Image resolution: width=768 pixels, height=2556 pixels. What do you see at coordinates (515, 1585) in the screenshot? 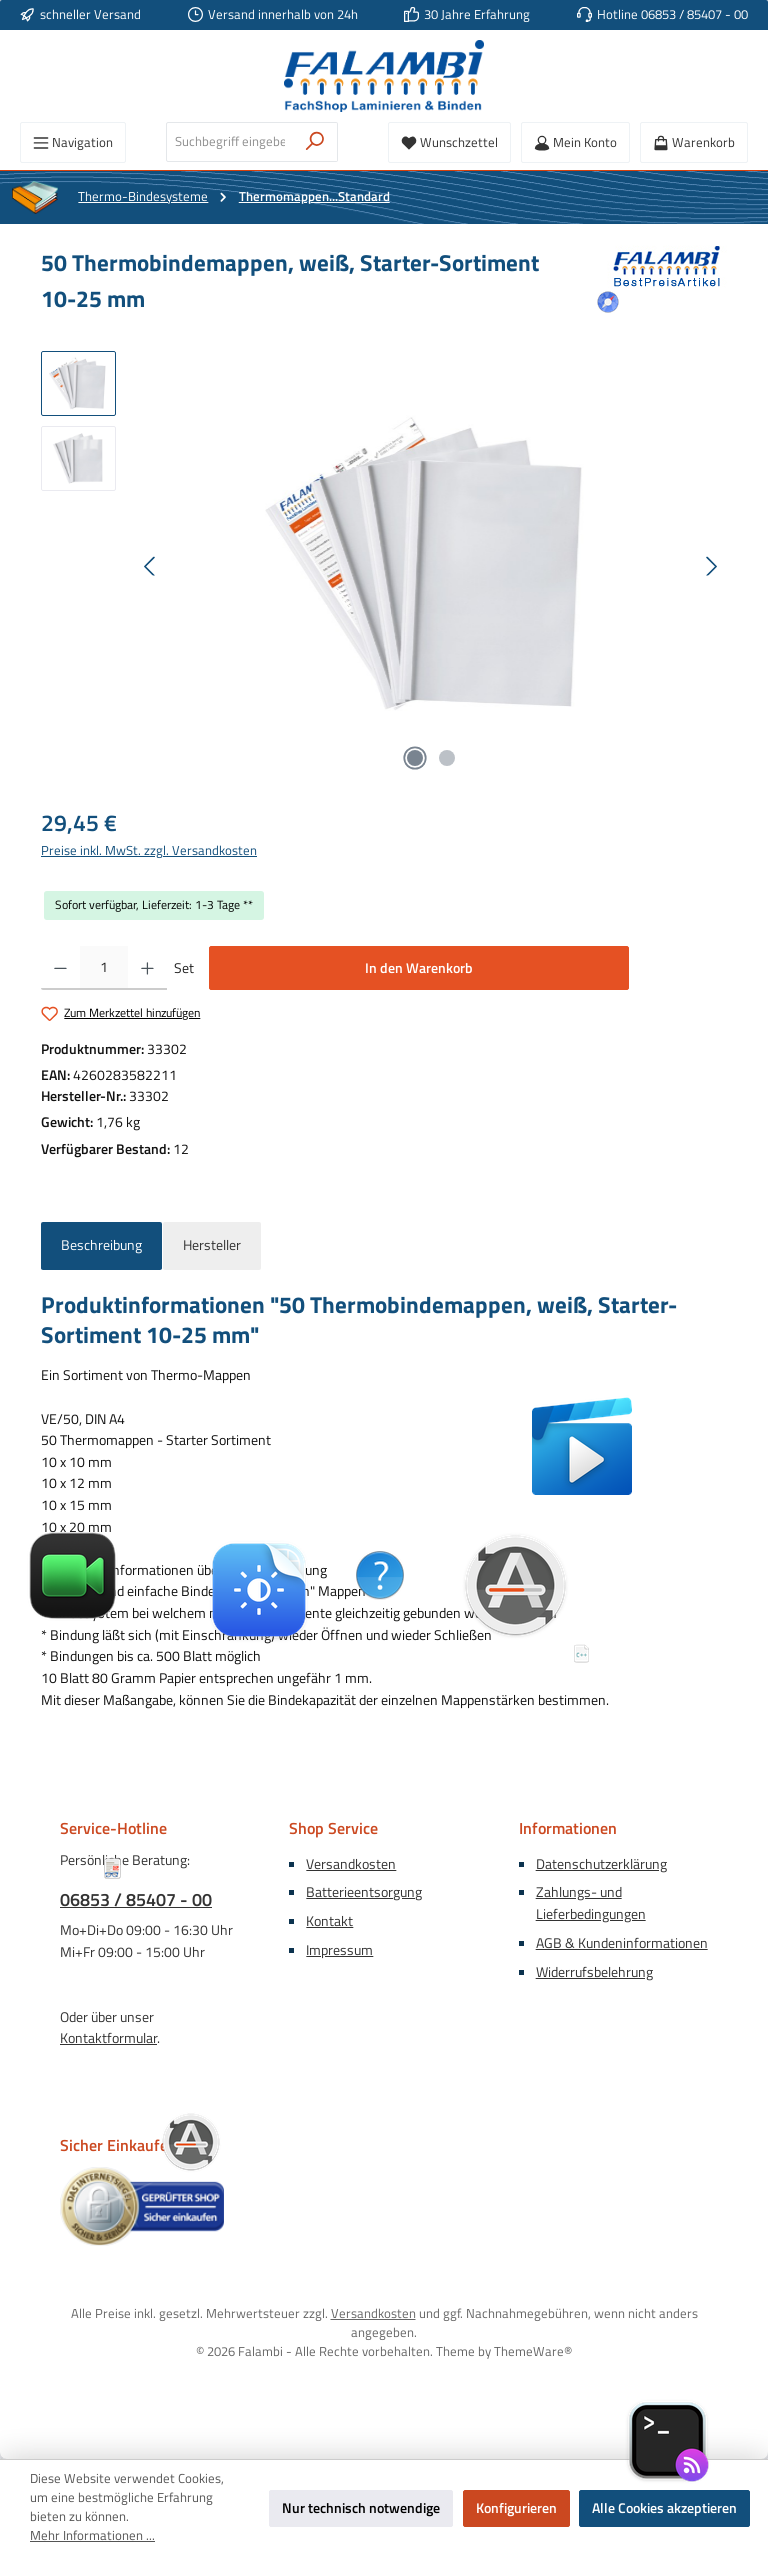
I see `open the software updater application` at bounding box center [515, 1585].